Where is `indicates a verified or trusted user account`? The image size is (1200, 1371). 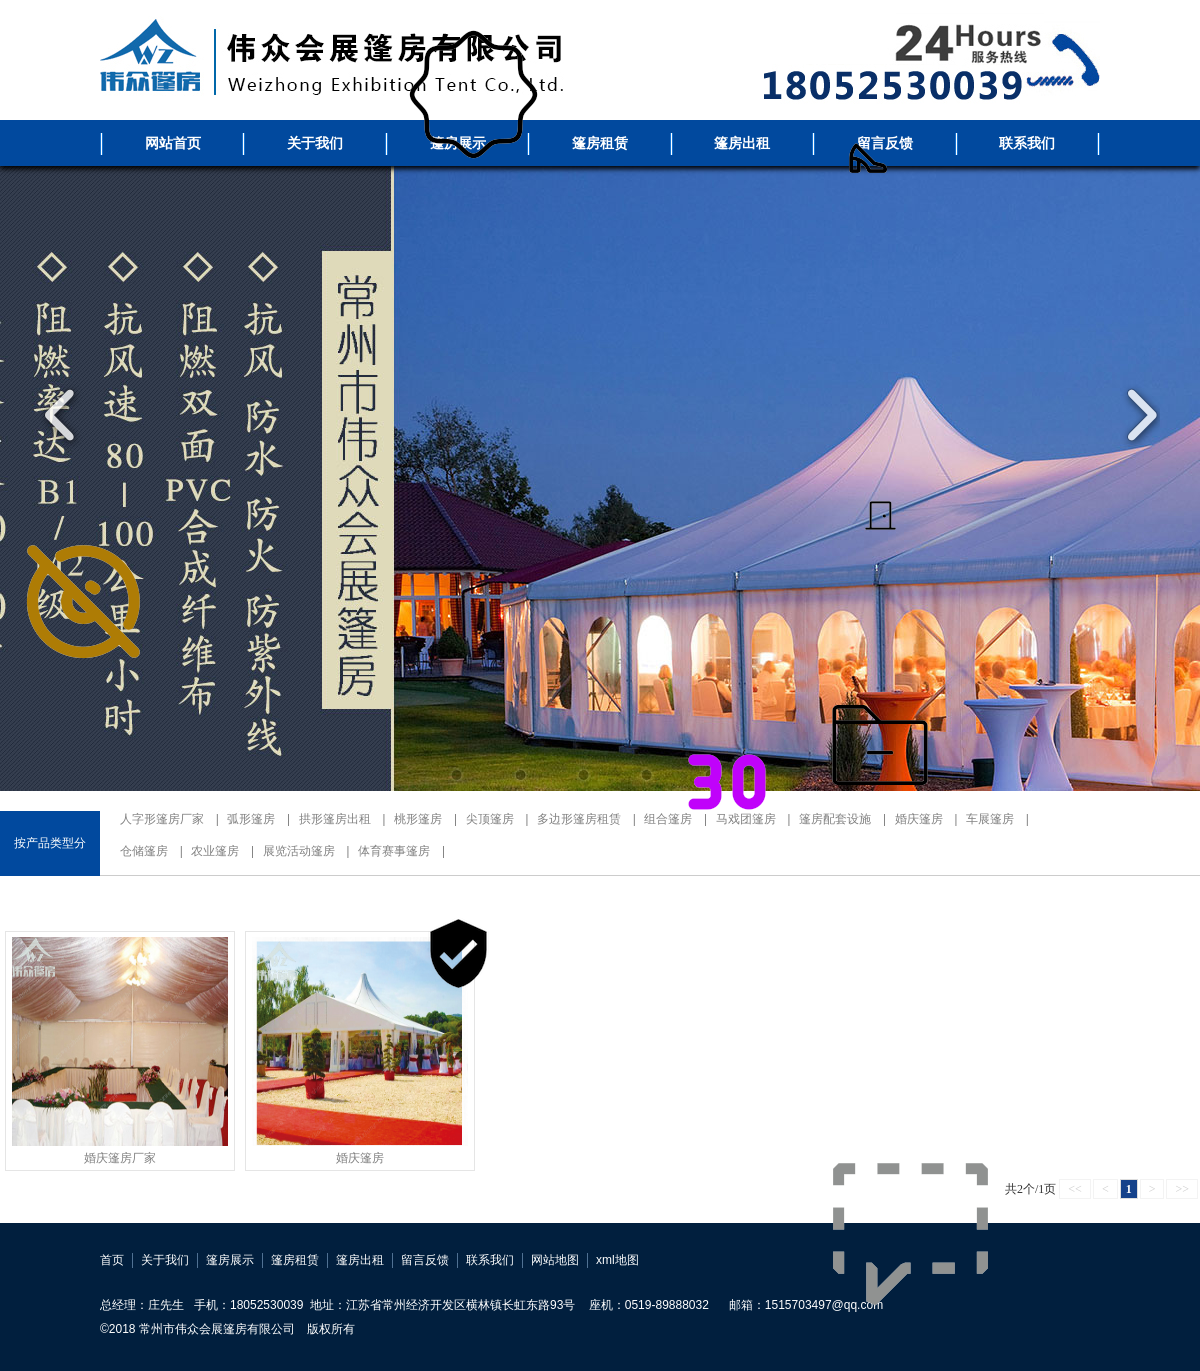
indicates a verified or trusted user account is located at coordinates (458, 953).